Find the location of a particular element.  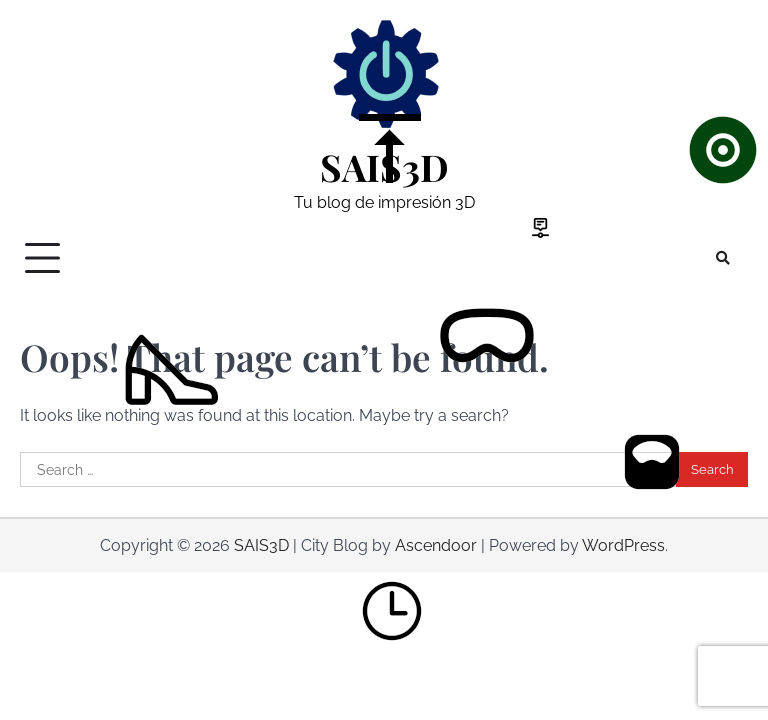

access apple vision pro settings is located at coordinates (487, 334).